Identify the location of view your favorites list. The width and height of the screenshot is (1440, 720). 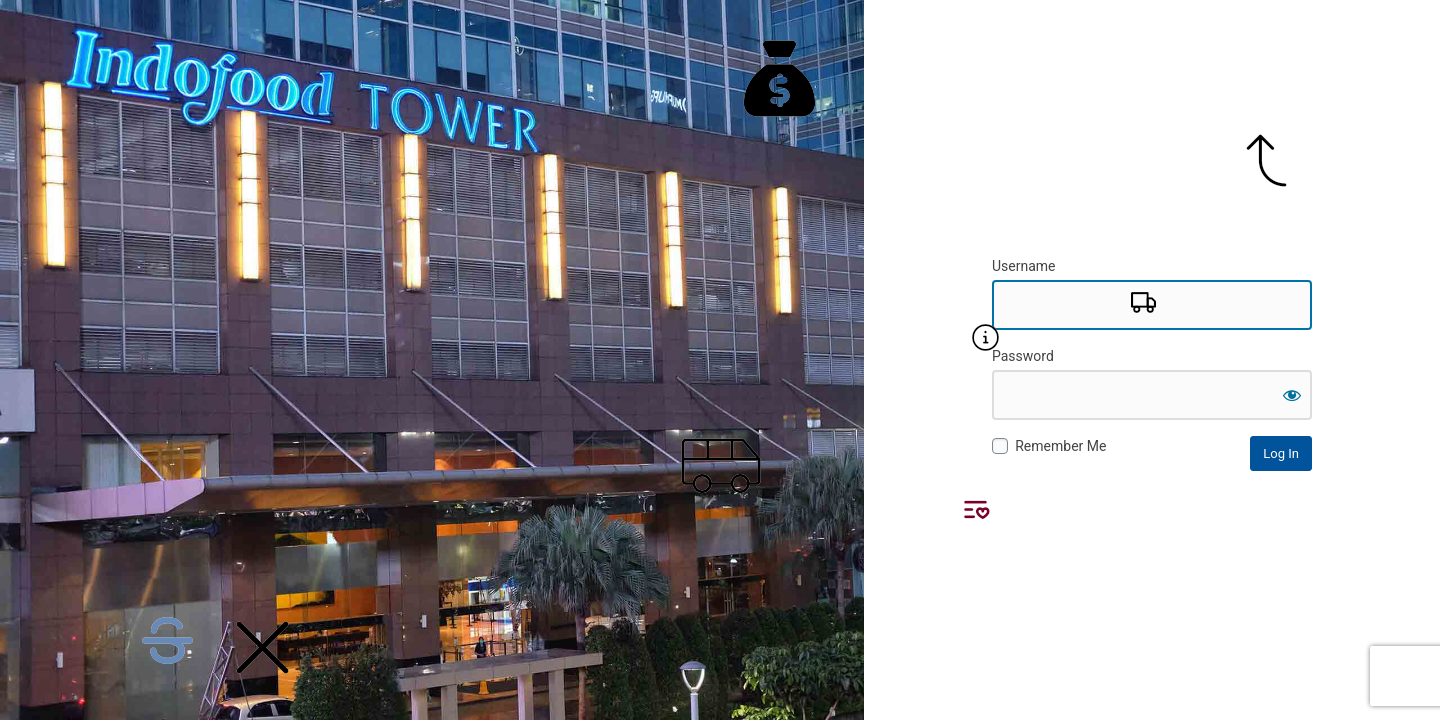
(975, 509).